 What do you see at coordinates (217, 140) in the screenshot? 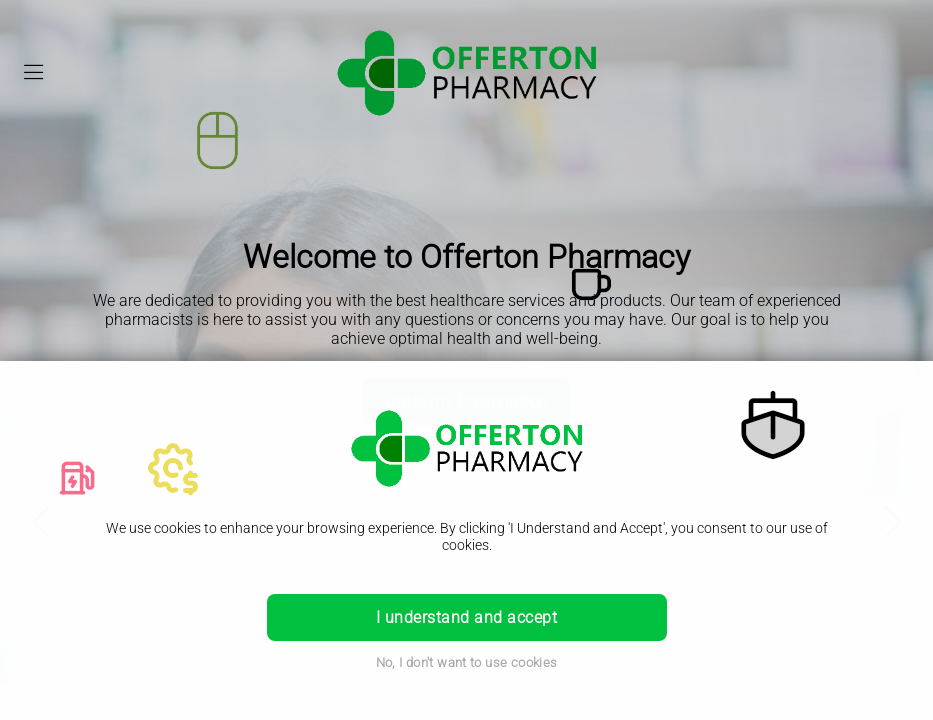
I see `adjust mouse or pointer settings` at bounding box center [217, 140].